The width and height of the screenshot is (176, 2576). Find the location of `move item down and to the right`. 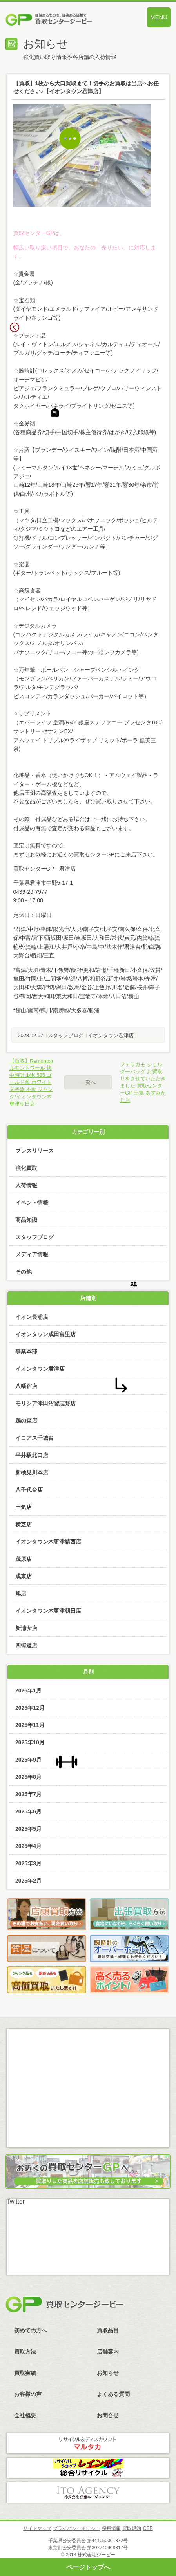

move item down and to the right is located at coordinates (120, 1385).